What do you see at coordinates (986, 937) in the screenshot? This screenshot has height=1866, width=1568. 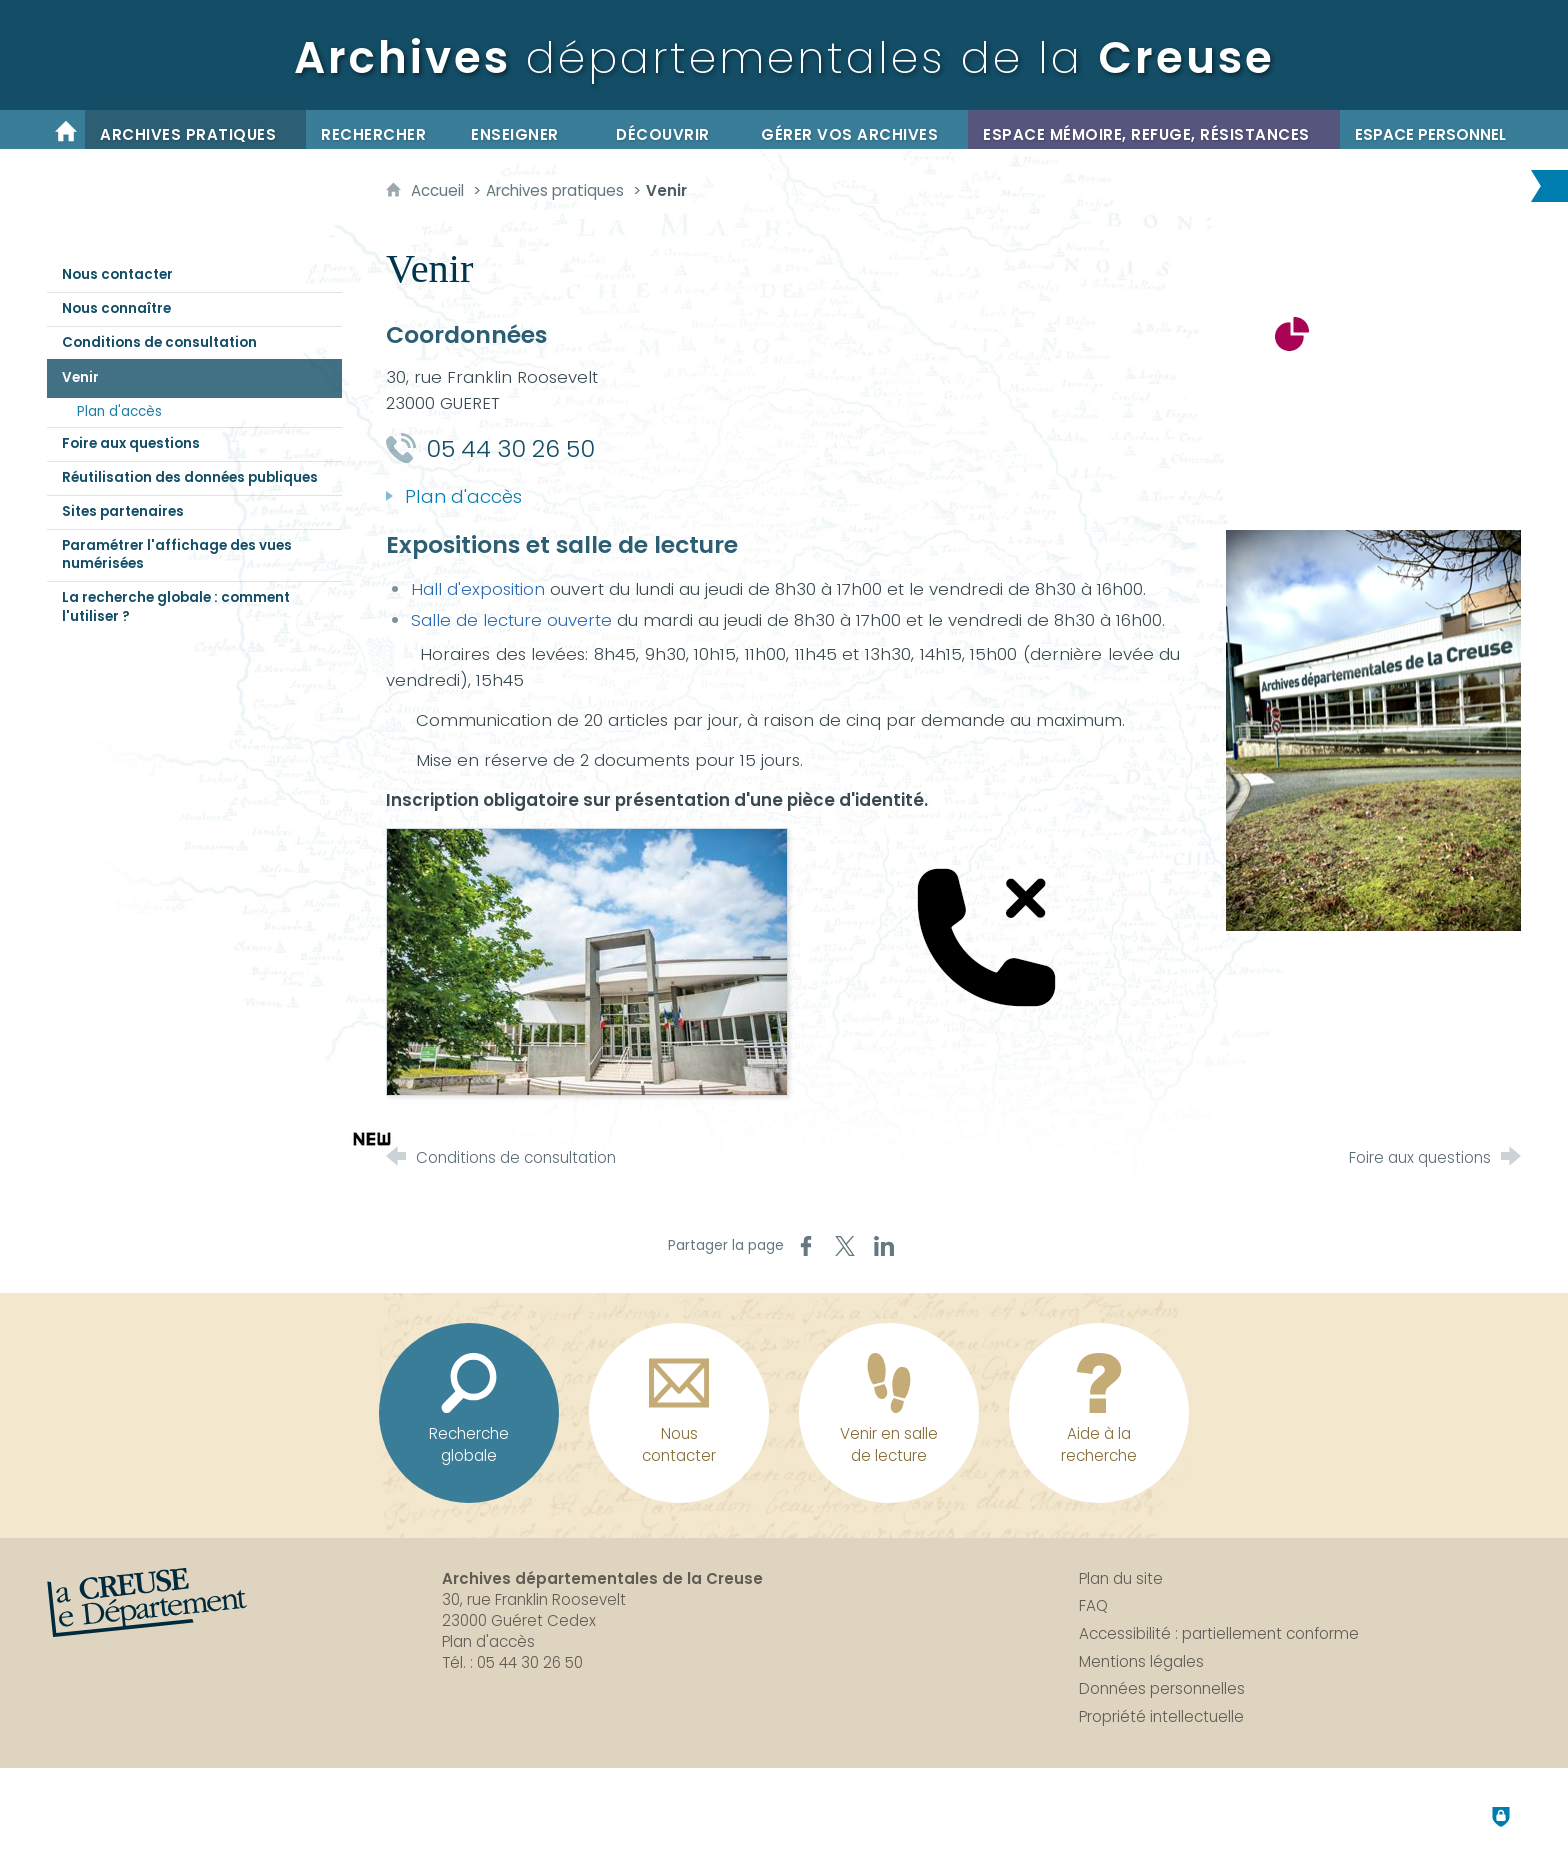 I see `end or decline a phone call` at bounding box center [986, 937].